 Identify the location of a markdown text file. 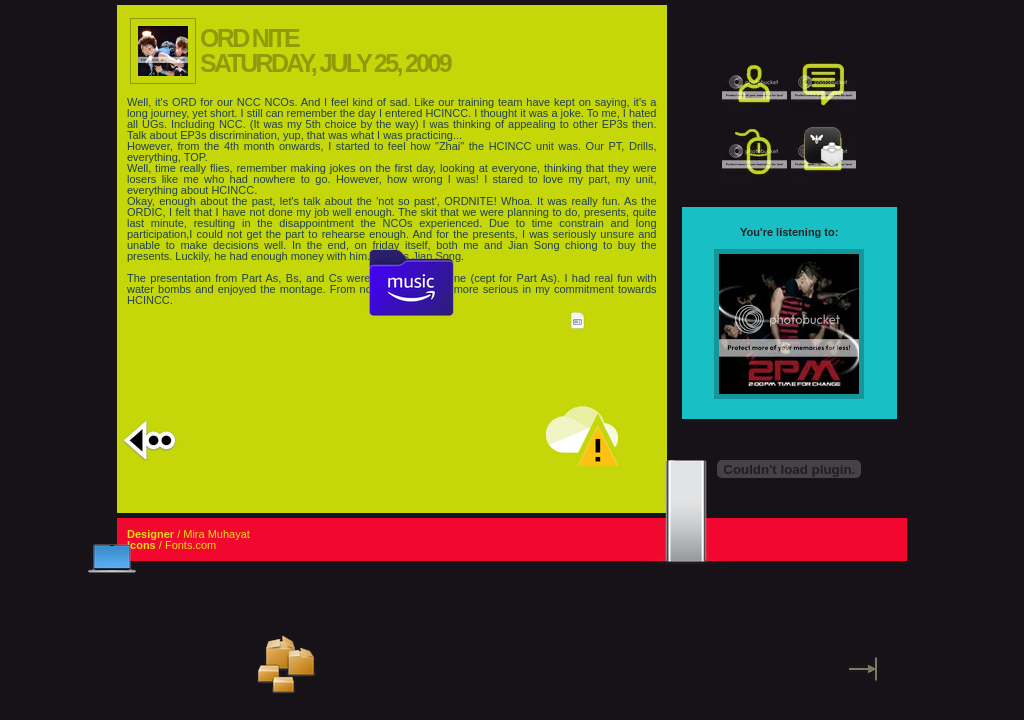
(577, 320).